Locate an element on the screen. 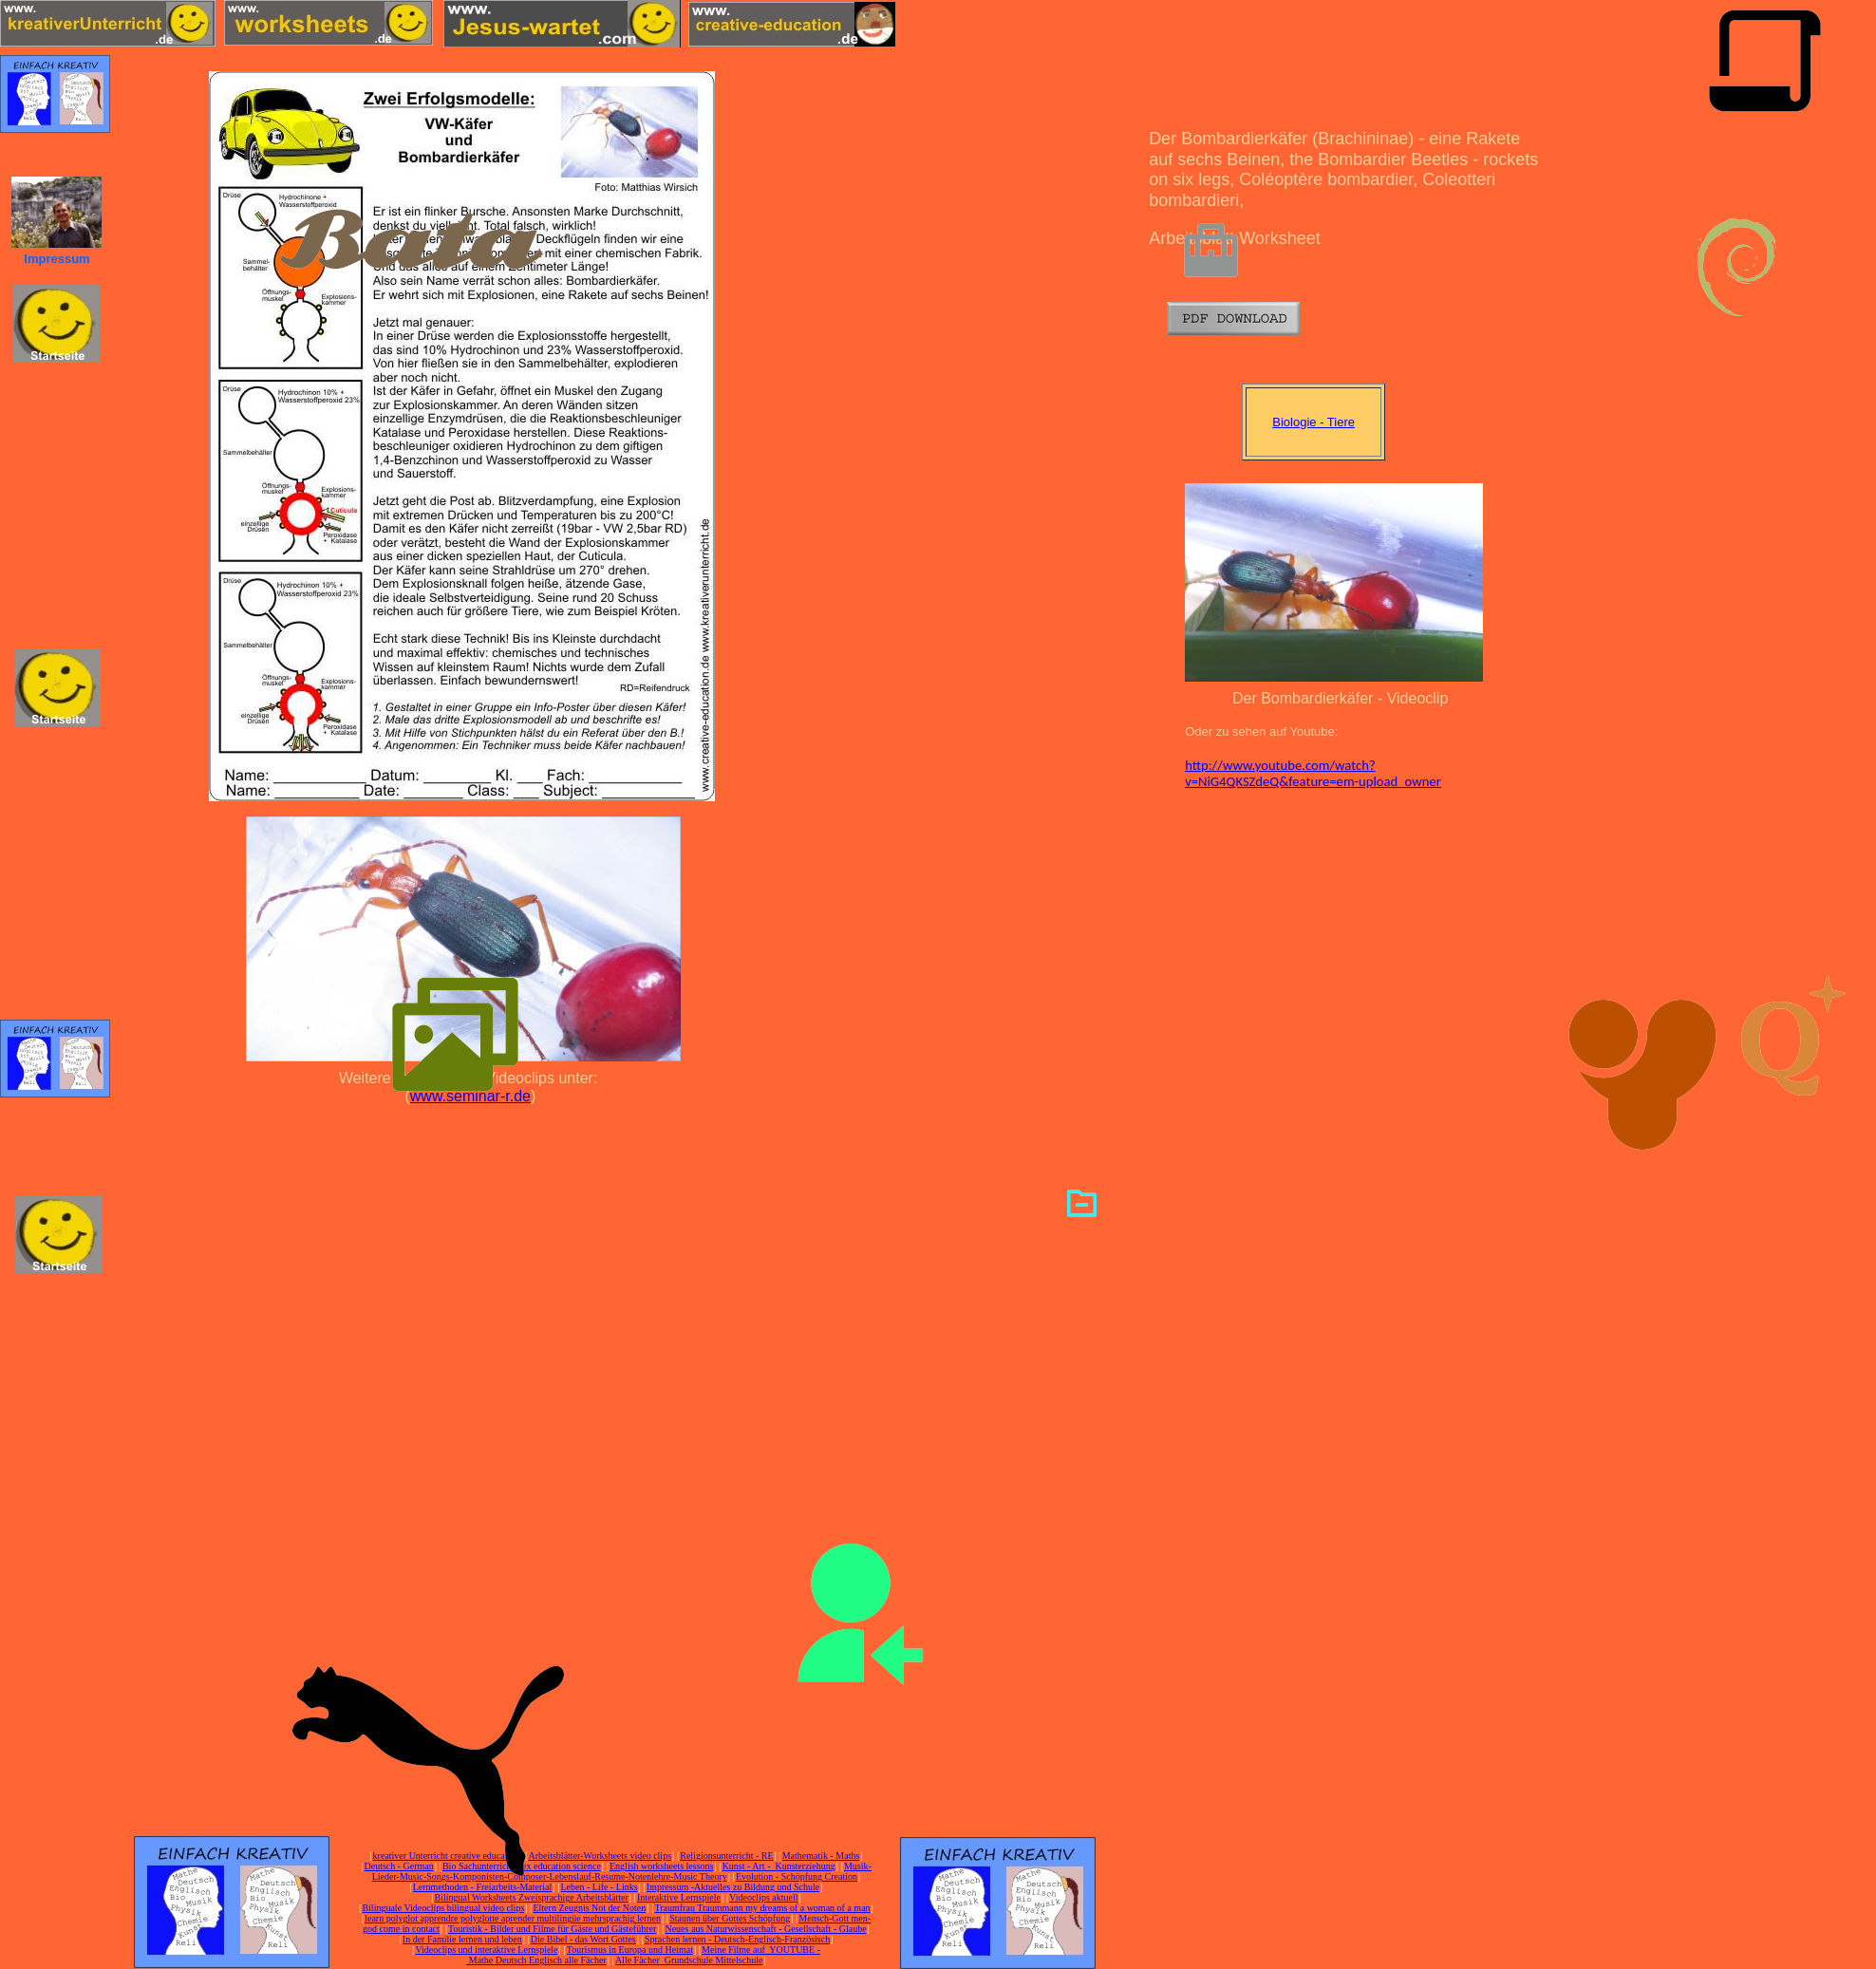 Image resolution: width=1876 pixels, height=1969 pixels. visit the Puma website or app is located at coordinates (428, 1771).